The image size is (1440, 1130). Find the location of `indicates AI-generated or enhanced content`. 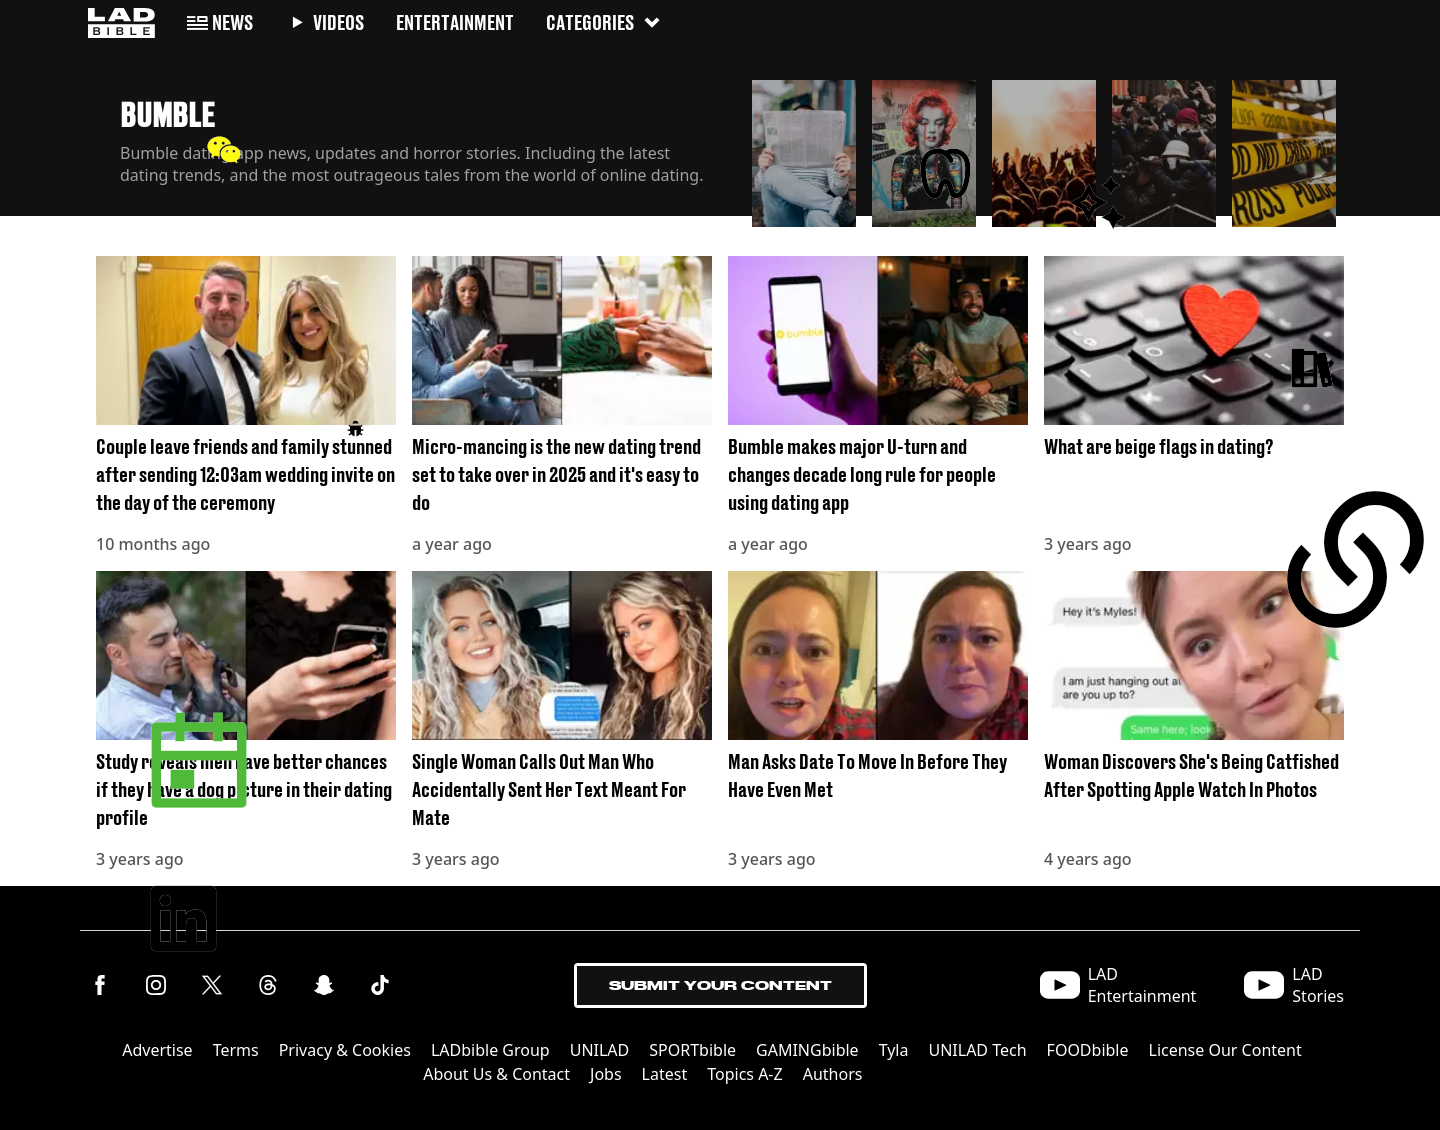

indicates AI-generated or enhanced content is located at coordinates (1098, 202).